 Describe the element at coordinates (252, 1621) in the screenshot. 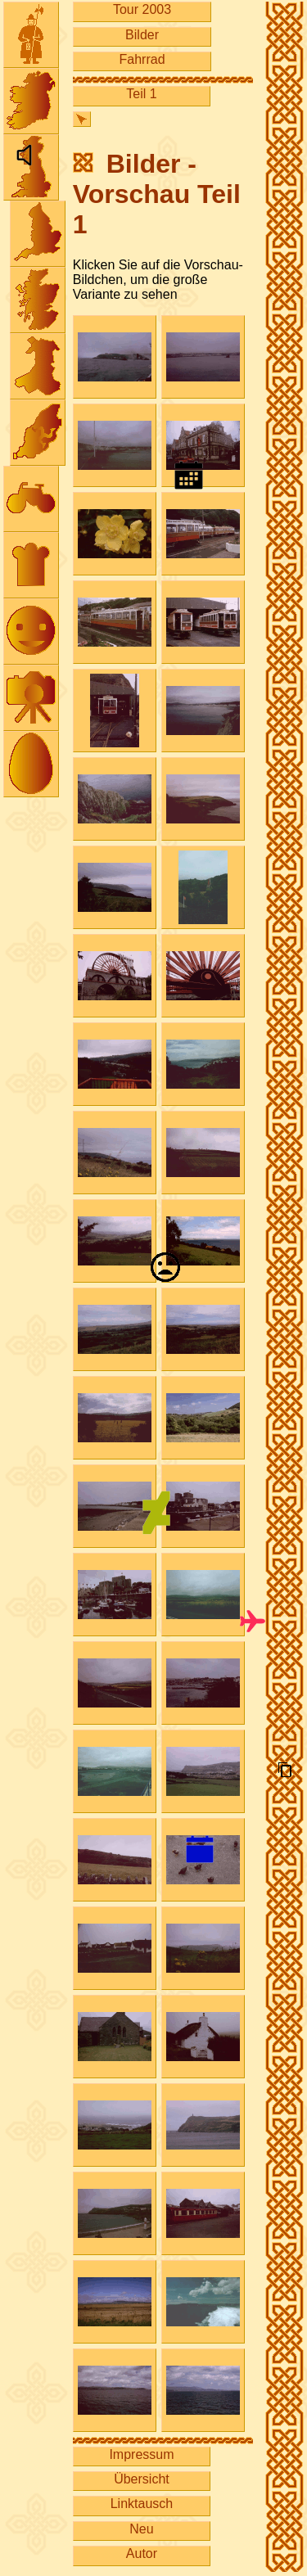

I see `enable airplane mode` at that location.